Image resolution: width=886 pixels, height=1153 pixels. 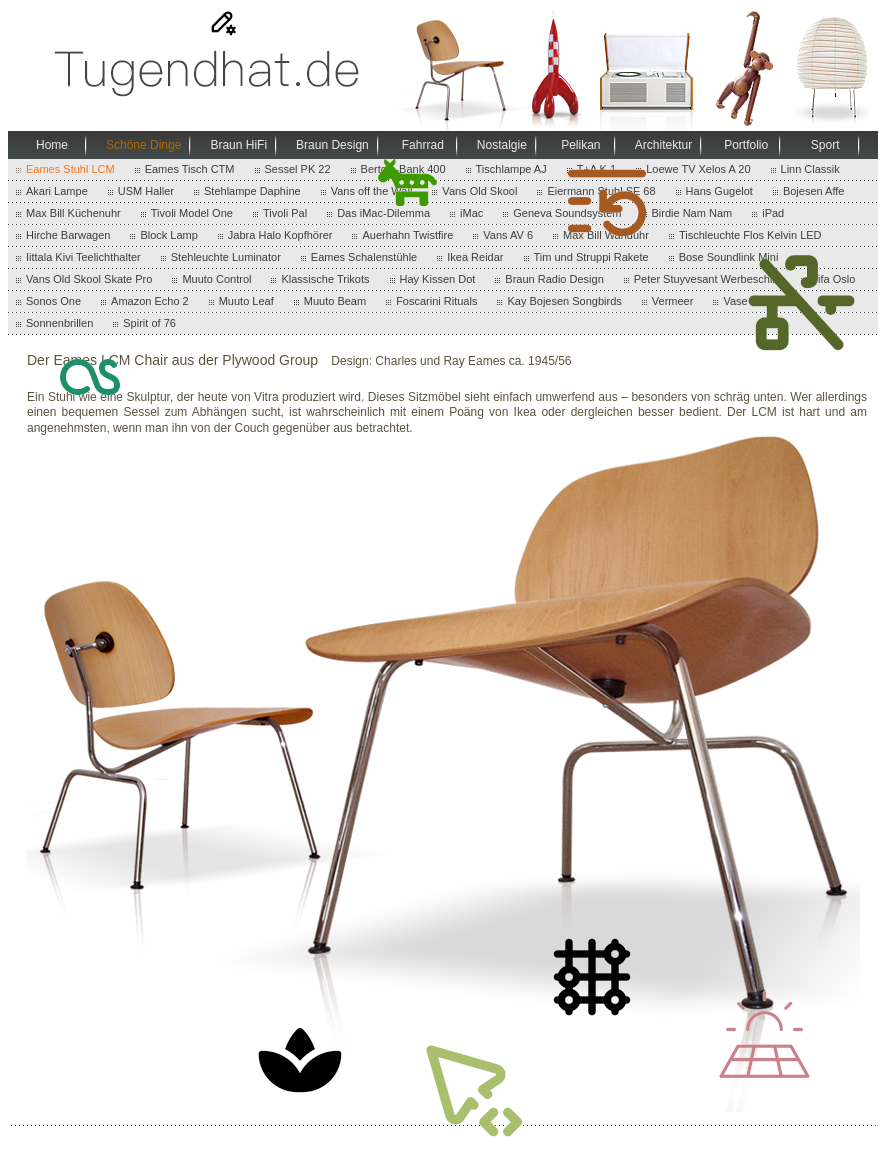 What do you see at coordinates (607, 201) in the screenshot?
I see `restart or reset a list to its original order` at bounding box center [607, 201].